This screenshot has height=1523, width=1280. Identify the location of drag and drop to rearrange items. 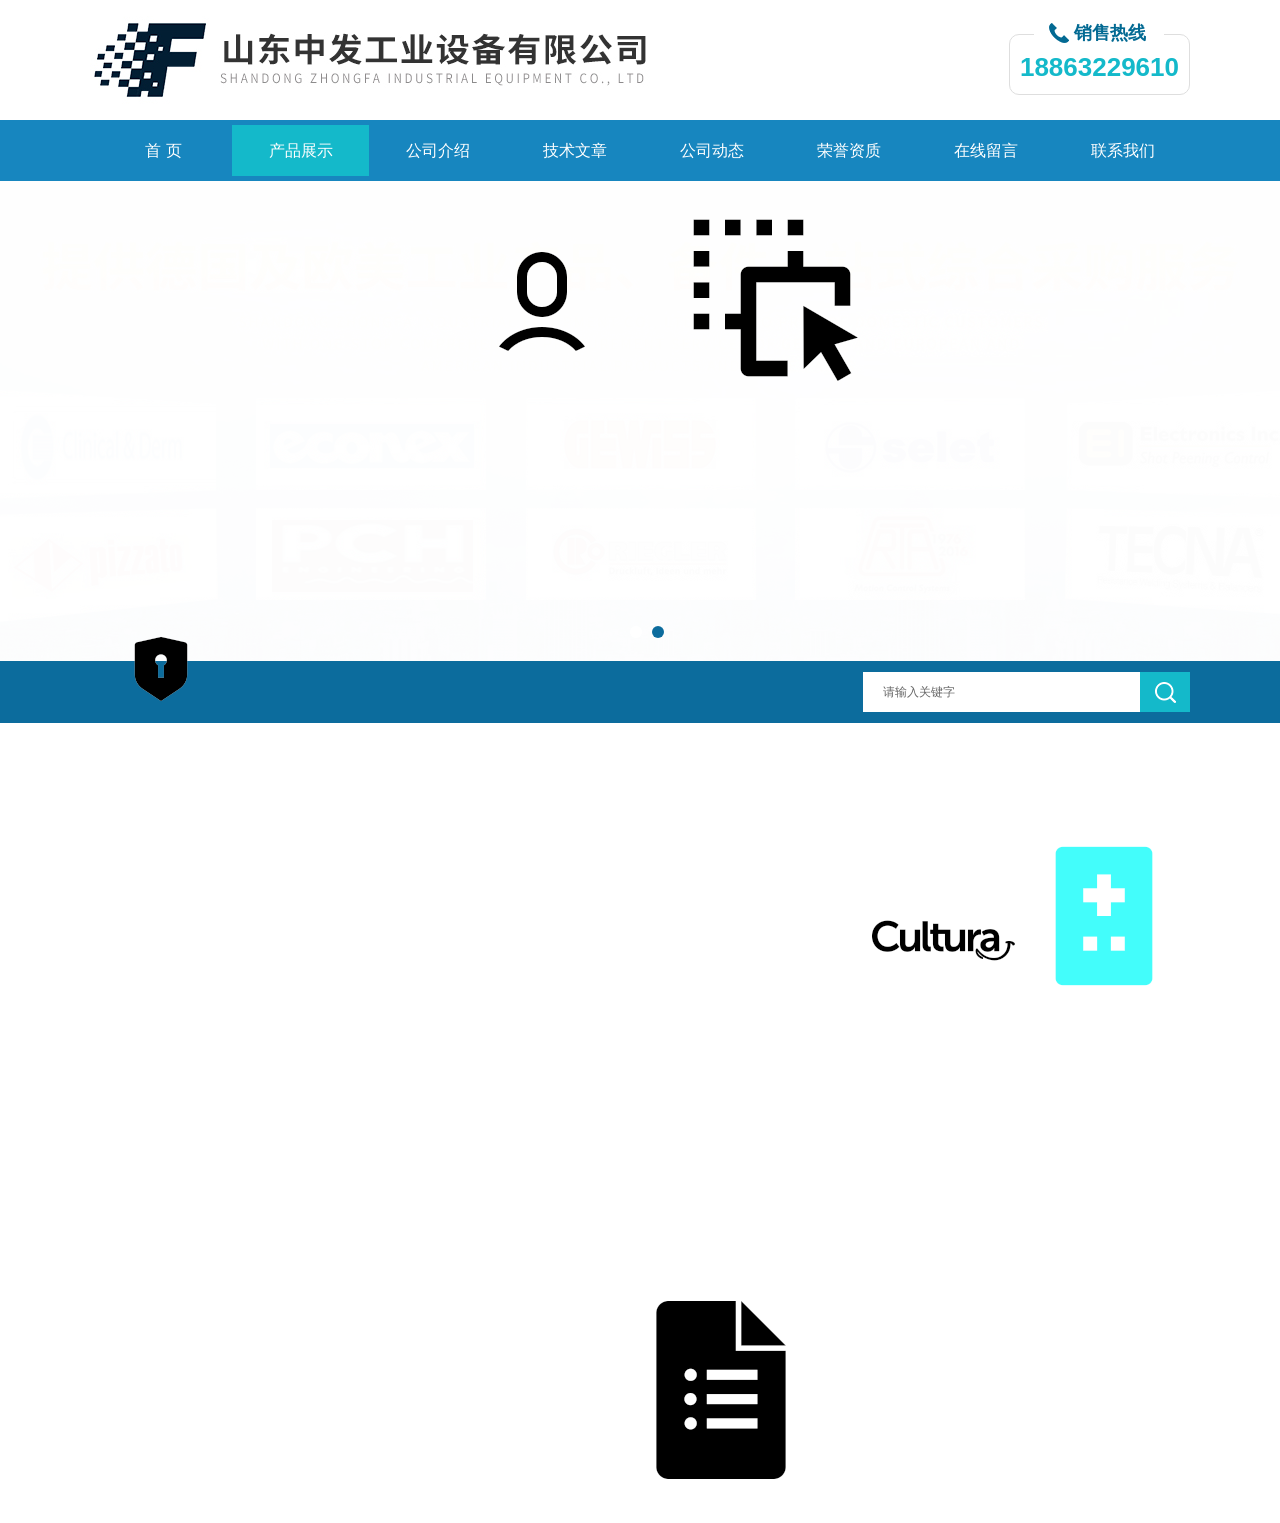
(772, 298).